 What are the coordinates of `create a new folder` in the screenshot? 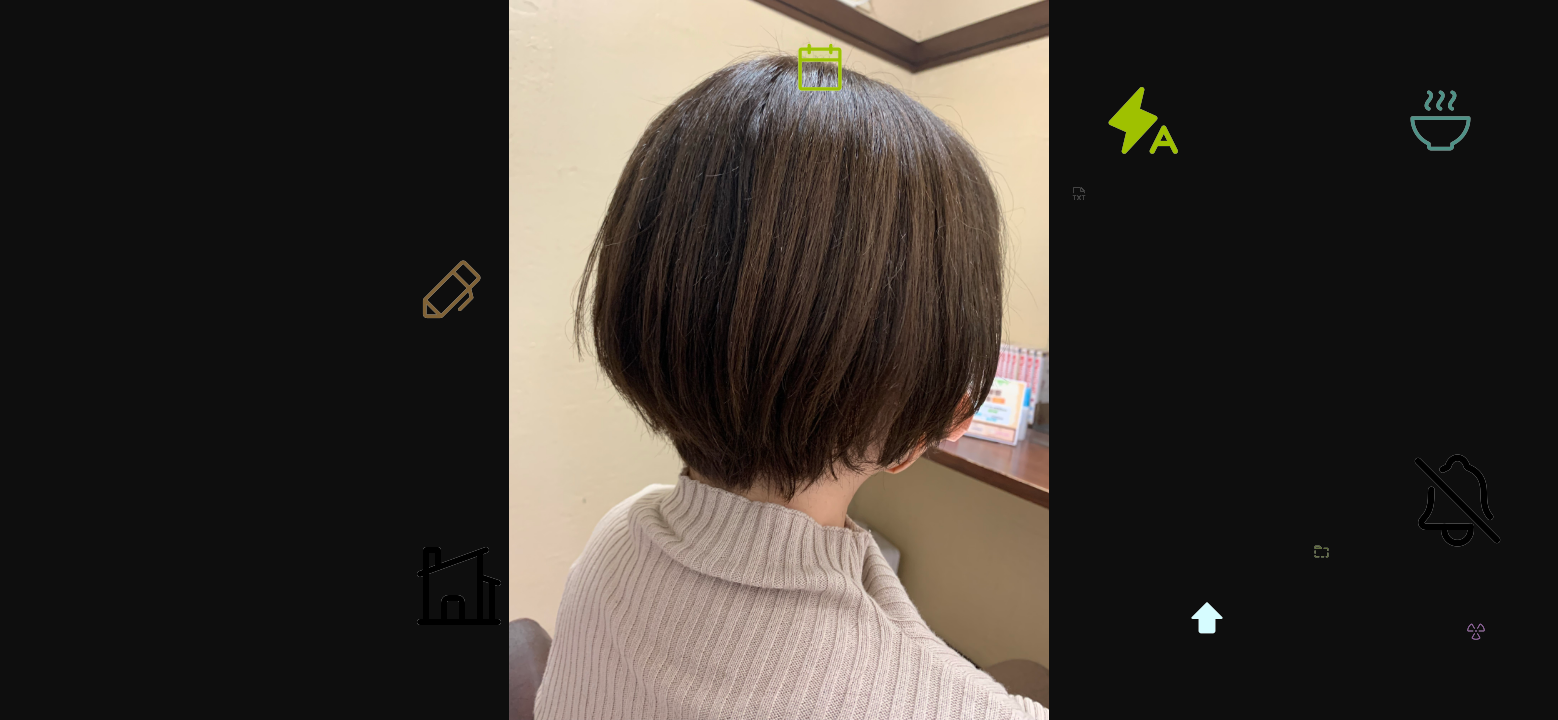 It's located at (1321, 551).